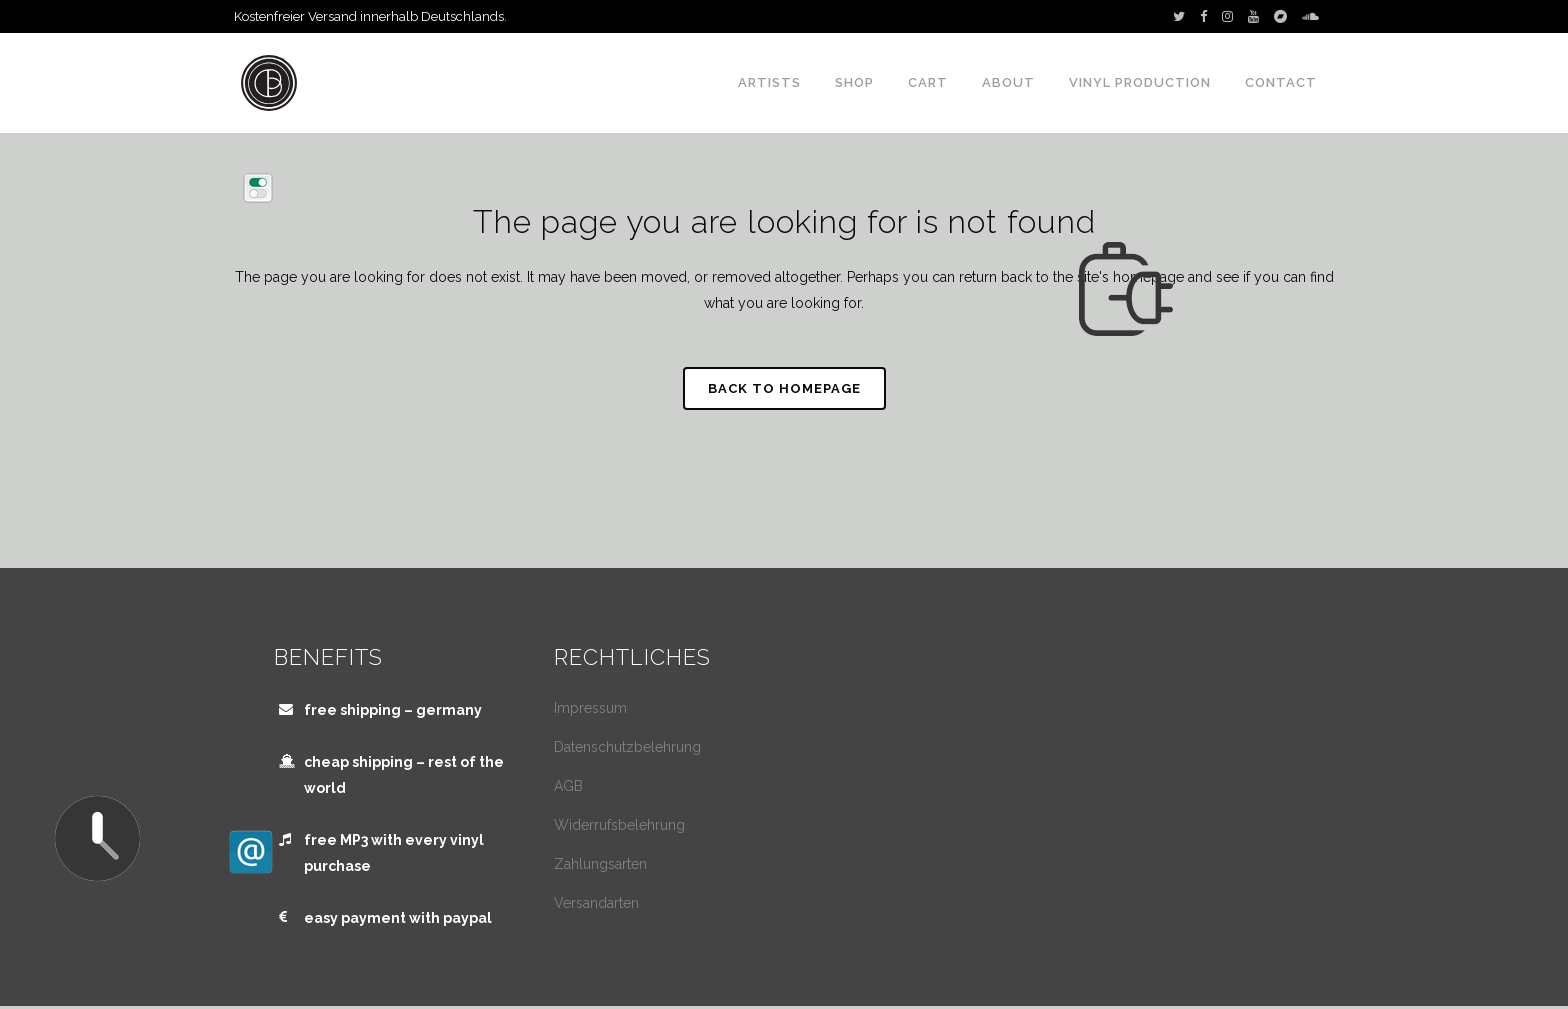 This screenshot has width=1568, height=1009. I want to click on access power and battery settings, so click(1126, 289).